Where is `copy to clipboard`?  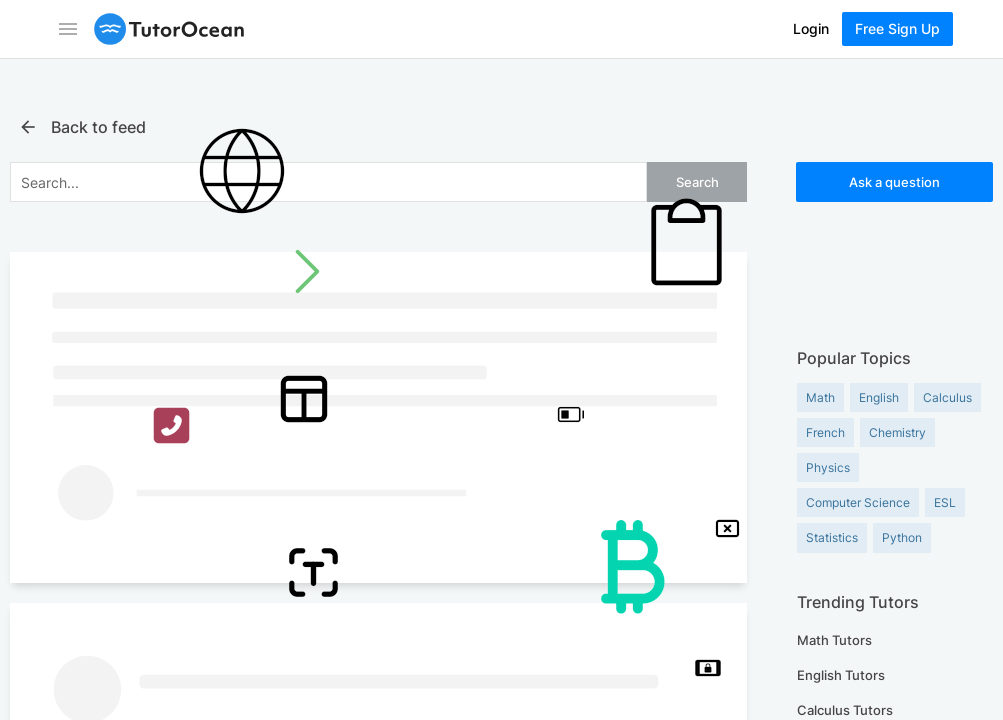 copy to clipboard is located at coordinates (686, 243).